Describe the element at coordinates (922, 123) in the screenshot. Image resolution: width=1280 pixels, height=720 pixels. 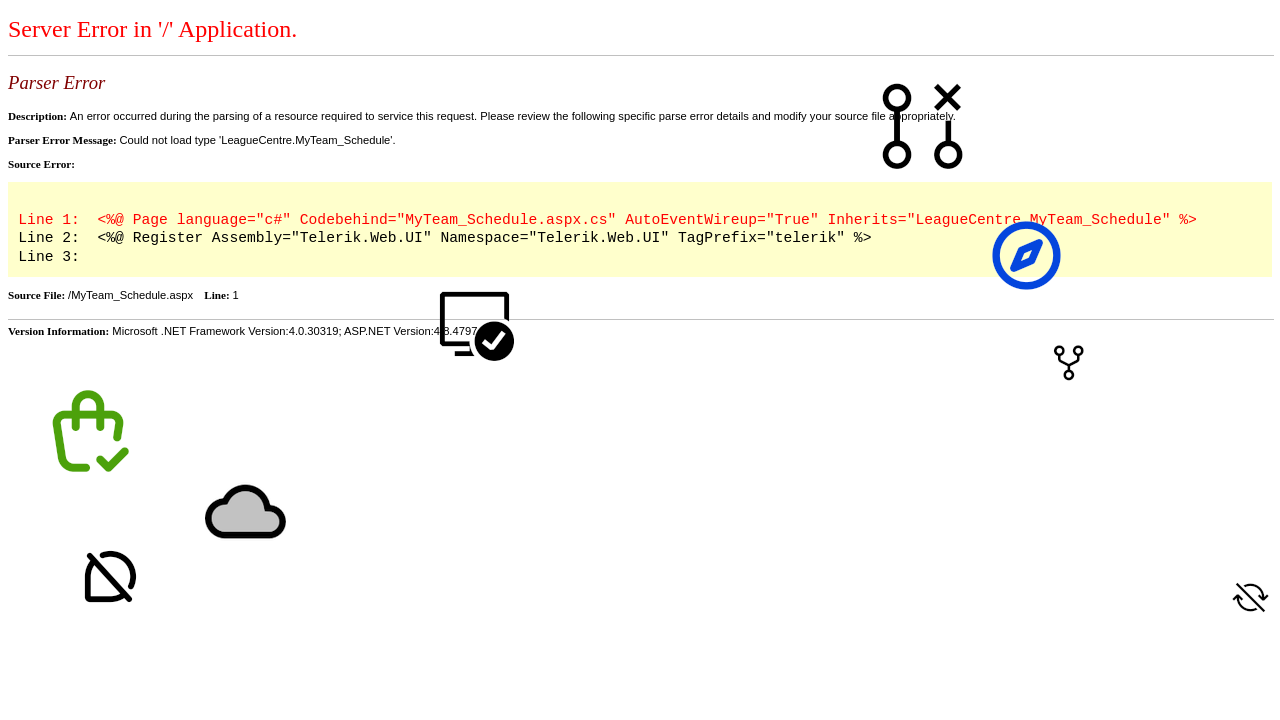
I see `indicates a closed or rejected pull request` at that location.